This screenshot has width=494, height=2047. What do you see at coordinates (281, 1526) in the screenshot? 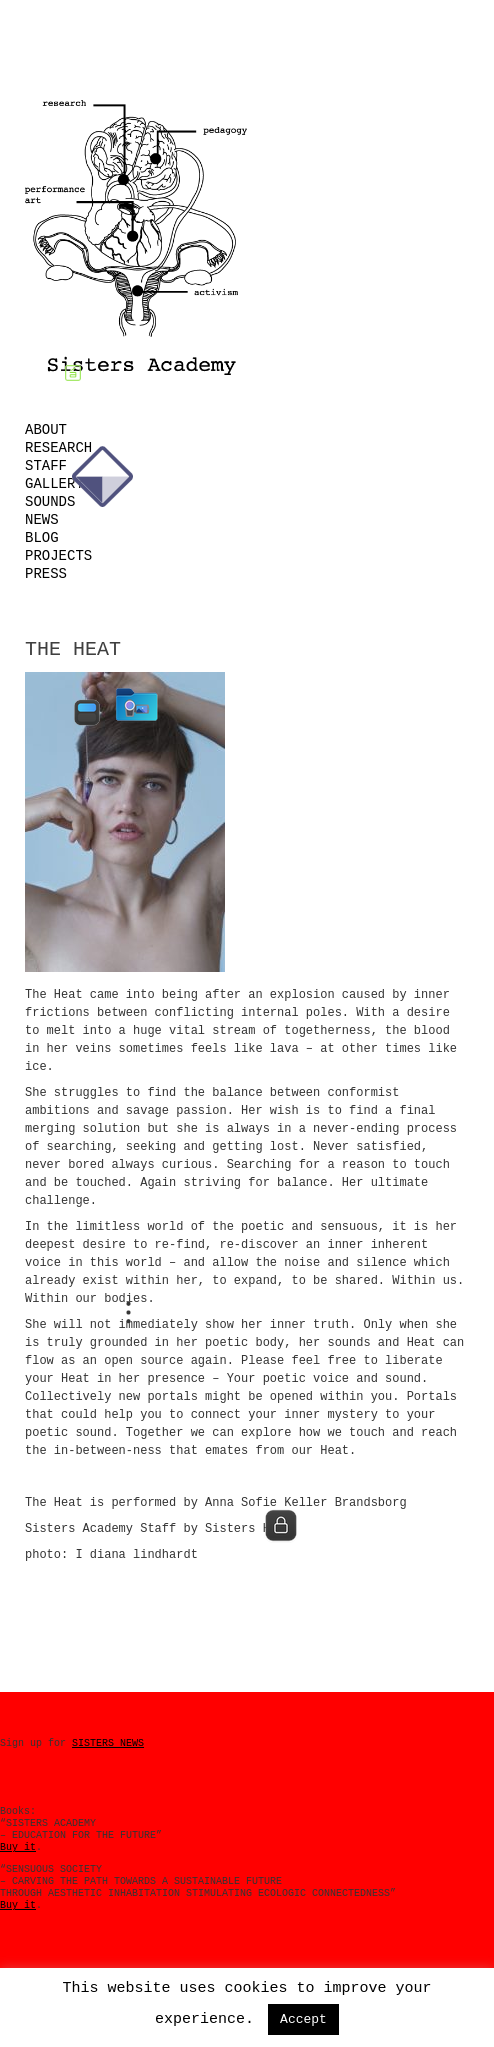
I see `access password and security settings` at bounding box center [281, 1526].